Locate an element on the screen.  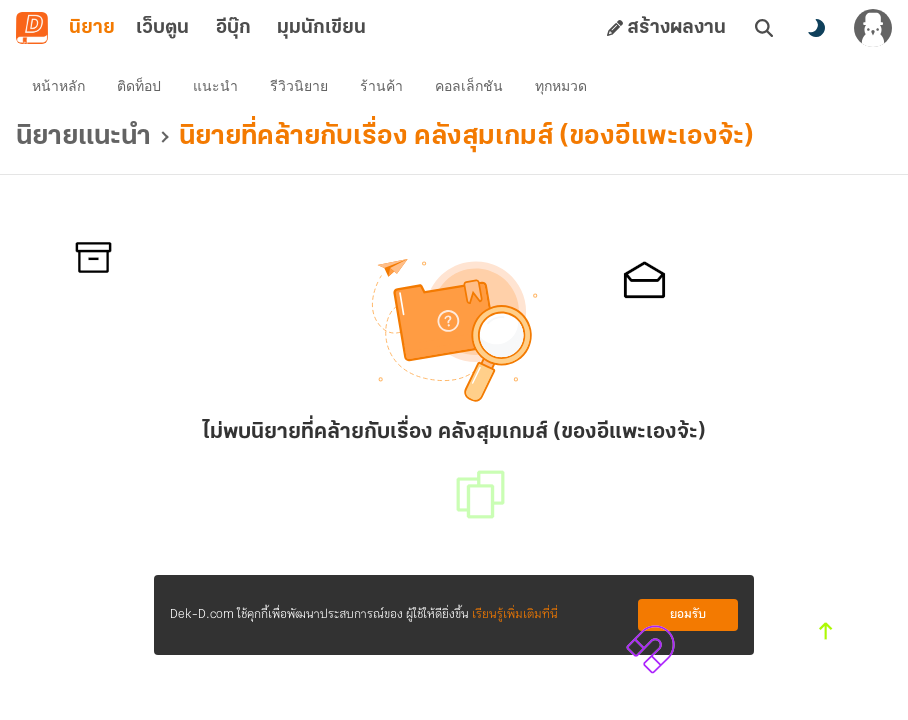
attract or pull related items together is located at coordinates (651, 648).